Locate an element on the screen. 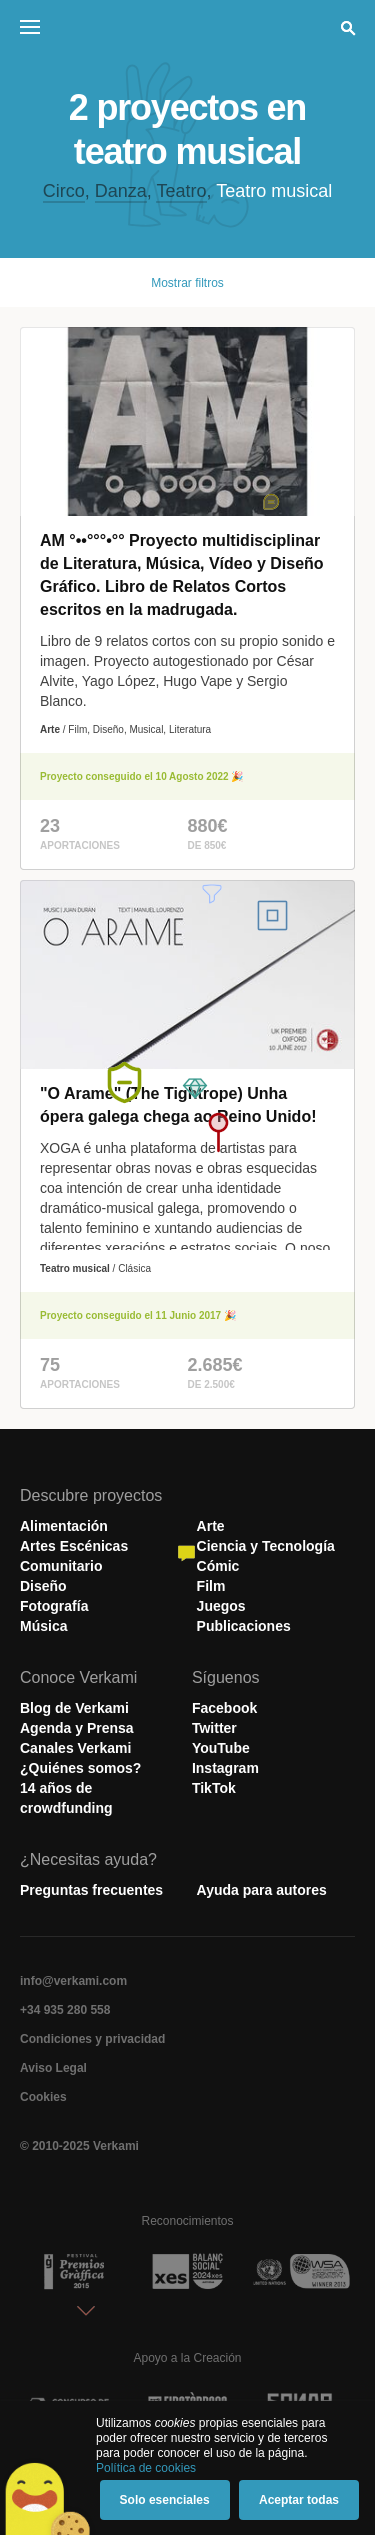  filter or sort content is located at coordinates (212, 894).